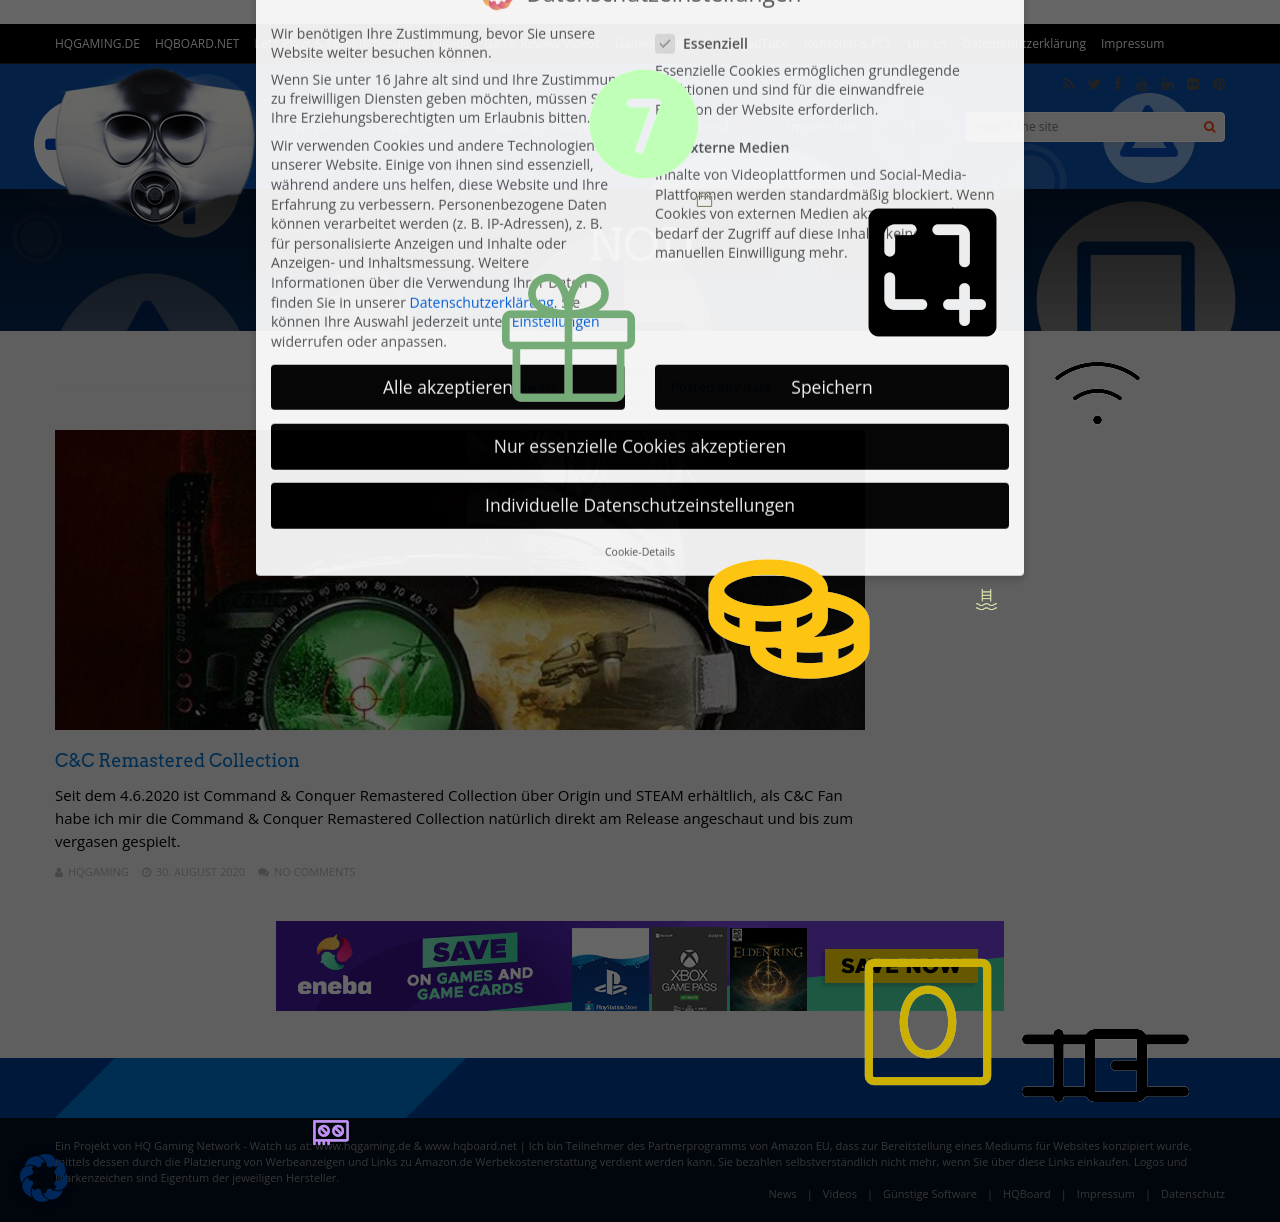 This screenshot has height=1222, width=1280. Describe the element at coordinates (704, 200) in the screenshot. I see `view your shopping bag` at that location.